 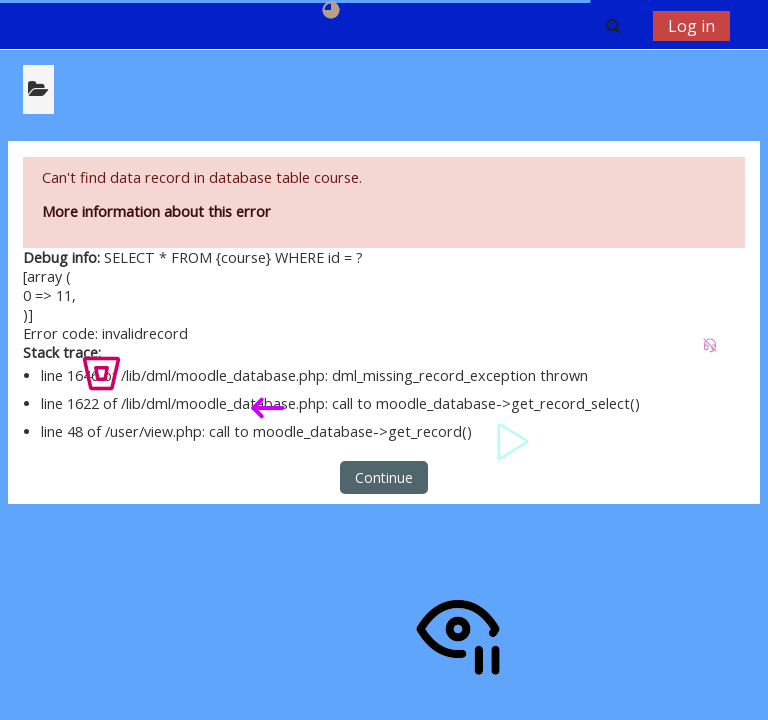 What do you see at coordinates (268, 408) in the screenshot?
I see `go back to the previous screen` at bounding box center [268, 408].